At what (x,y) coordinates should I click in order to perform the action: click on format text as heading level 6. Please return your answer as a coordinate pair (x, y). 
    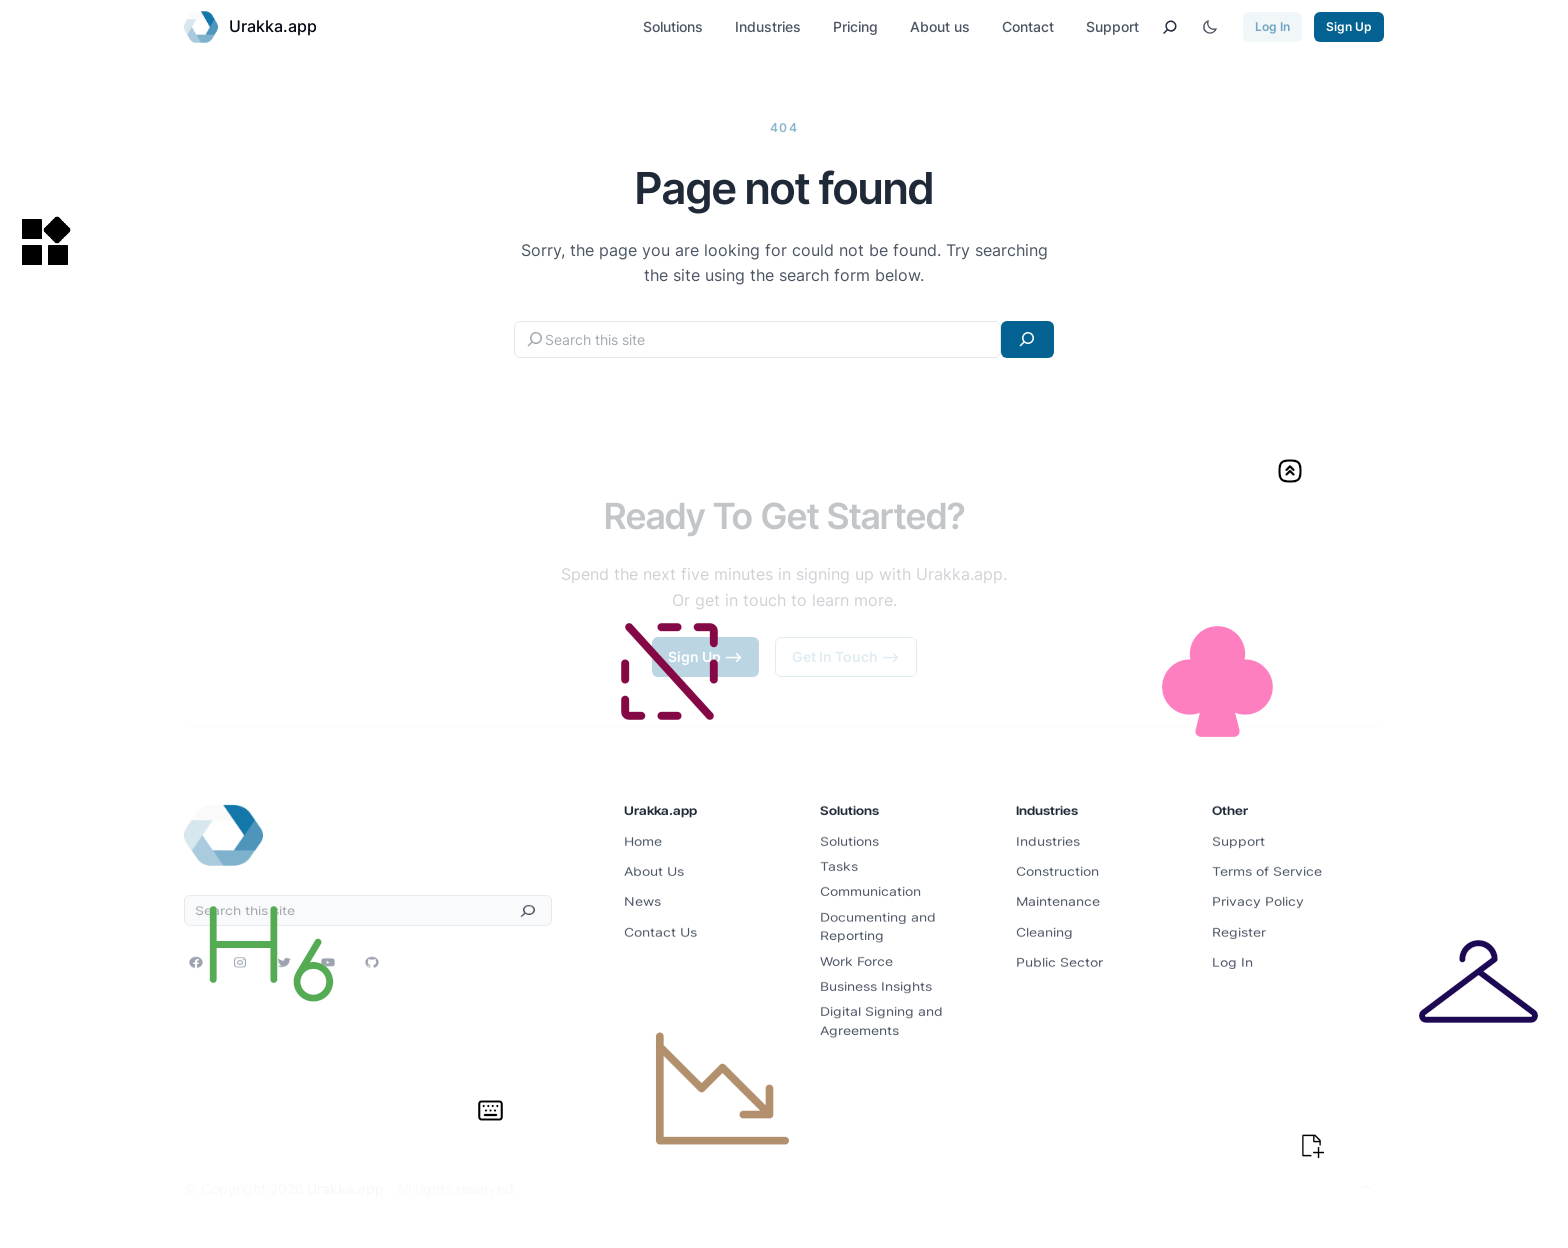
    Looking at the image, I should click on (264, 951).